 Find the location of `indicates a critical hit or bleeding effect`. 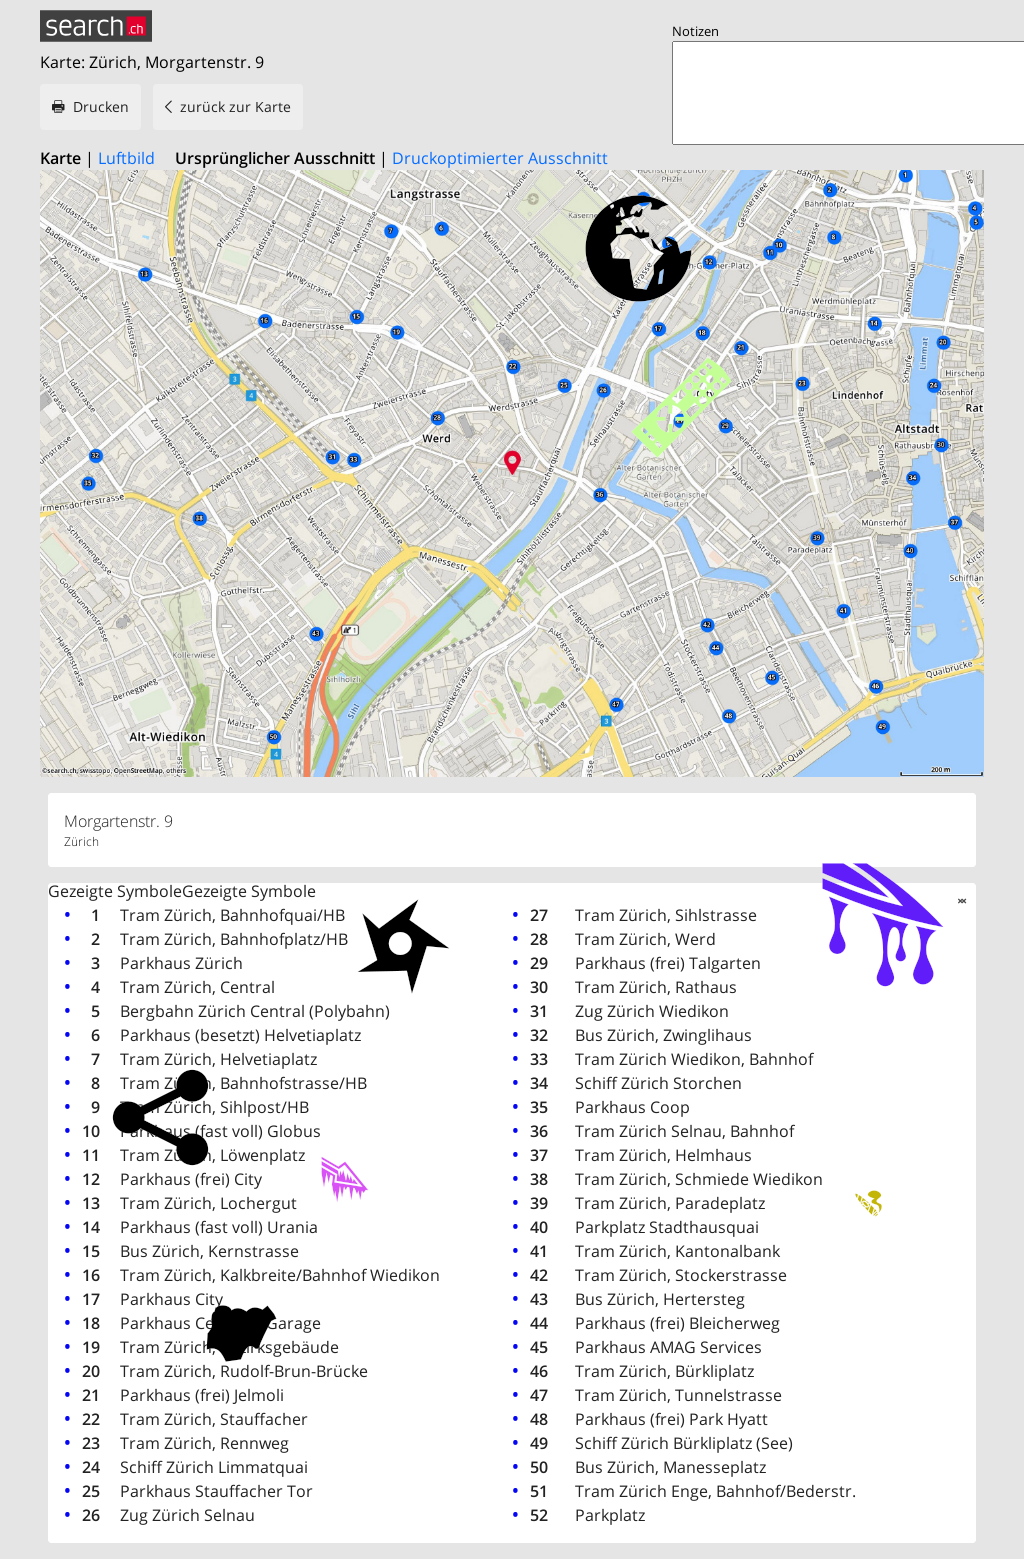

indicates a critical hit or bleeding effect is located at coordinates (883, 924).